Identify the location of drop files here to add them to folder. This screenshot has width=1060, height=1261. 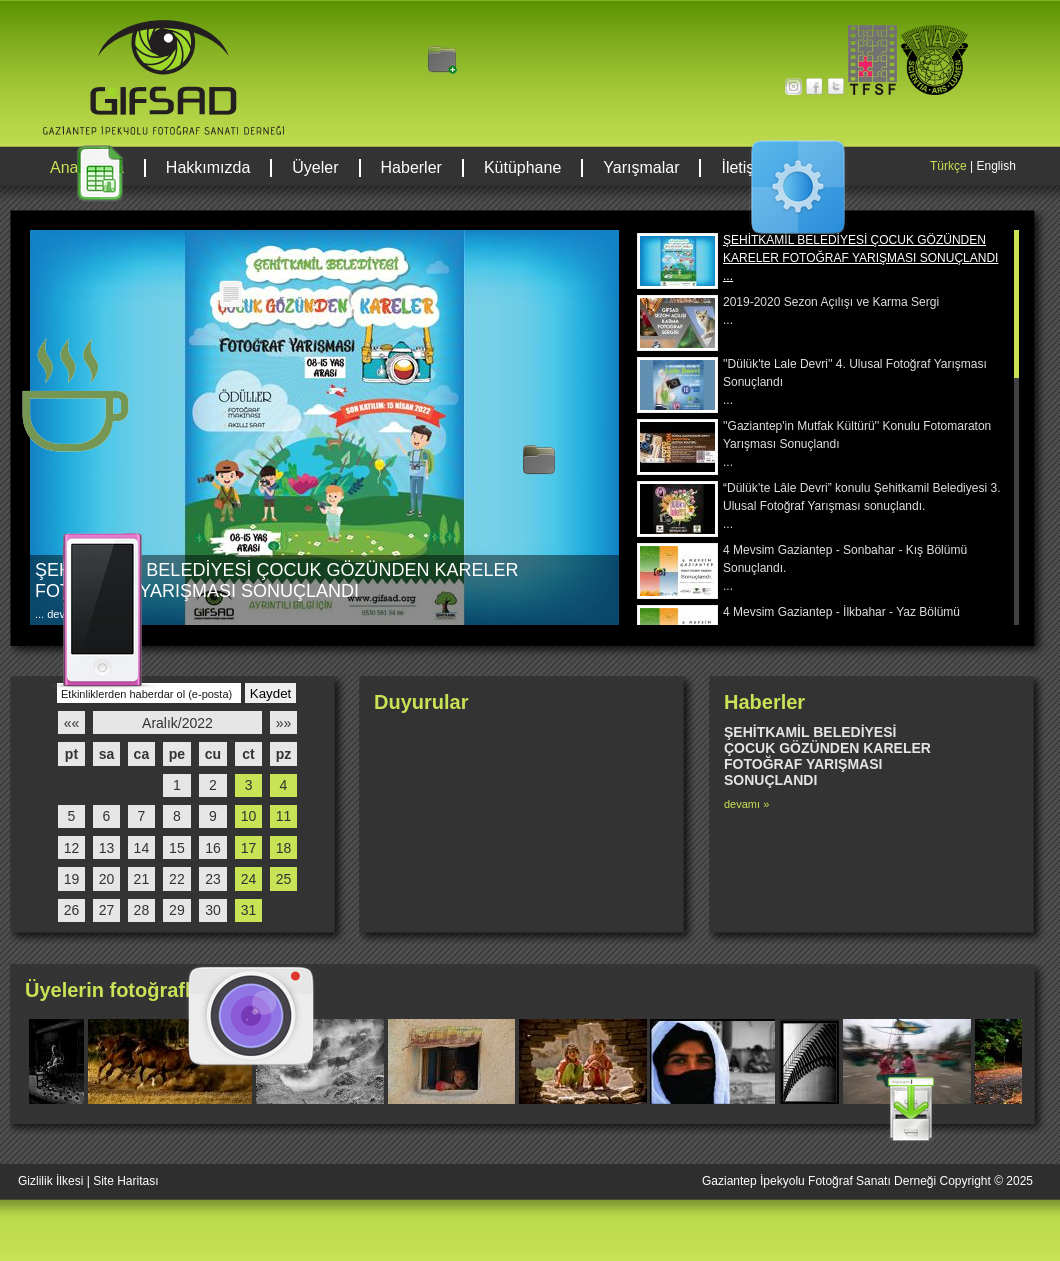
(539, 459).